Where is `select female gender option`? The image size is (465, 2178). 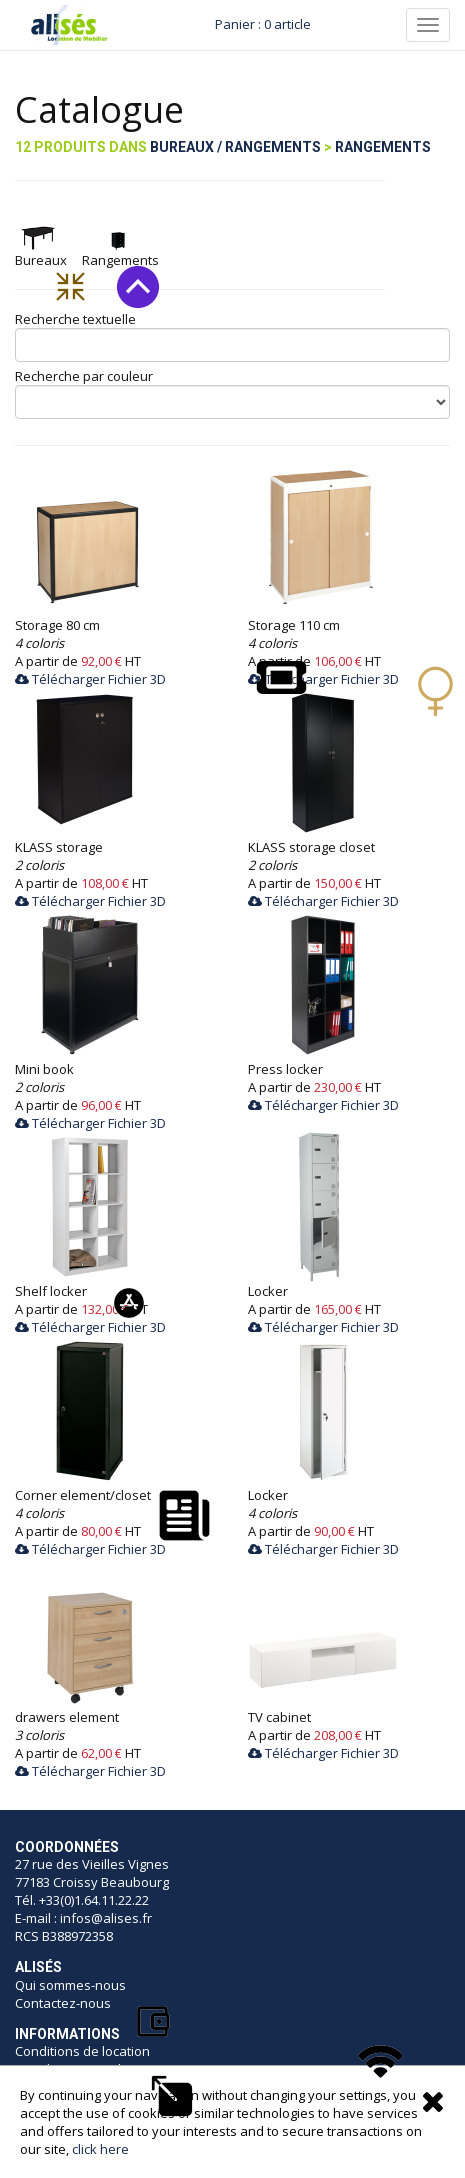 select female gender option is located at coordinates (435, 691).